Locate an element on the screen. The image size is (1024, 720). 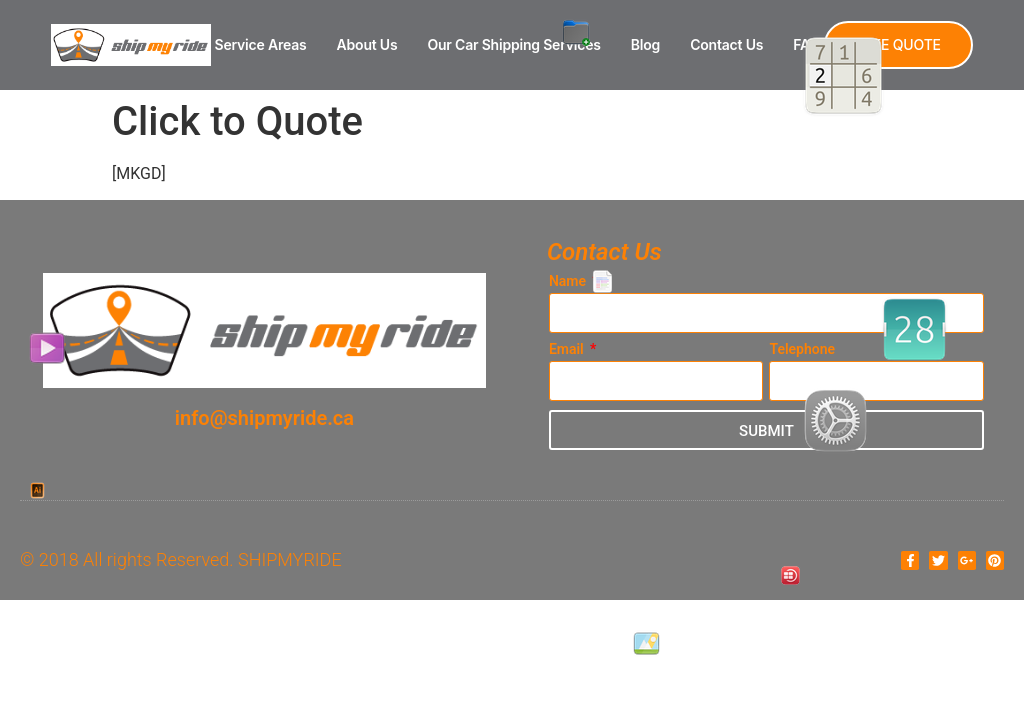
create a new folder is located at coordinates (576, 32).